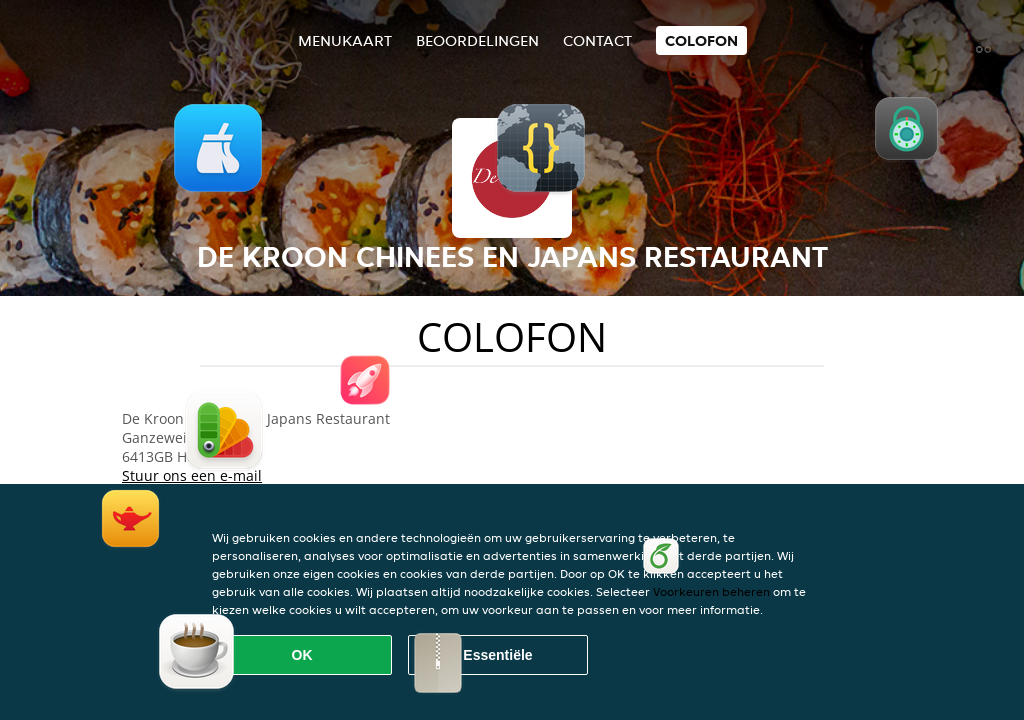 The height and width of the screenshot is (720, 1024). Describe the element at coordinates (541, 148) in the screenshot. I see `open web browser stylesheet preferences` at that location.